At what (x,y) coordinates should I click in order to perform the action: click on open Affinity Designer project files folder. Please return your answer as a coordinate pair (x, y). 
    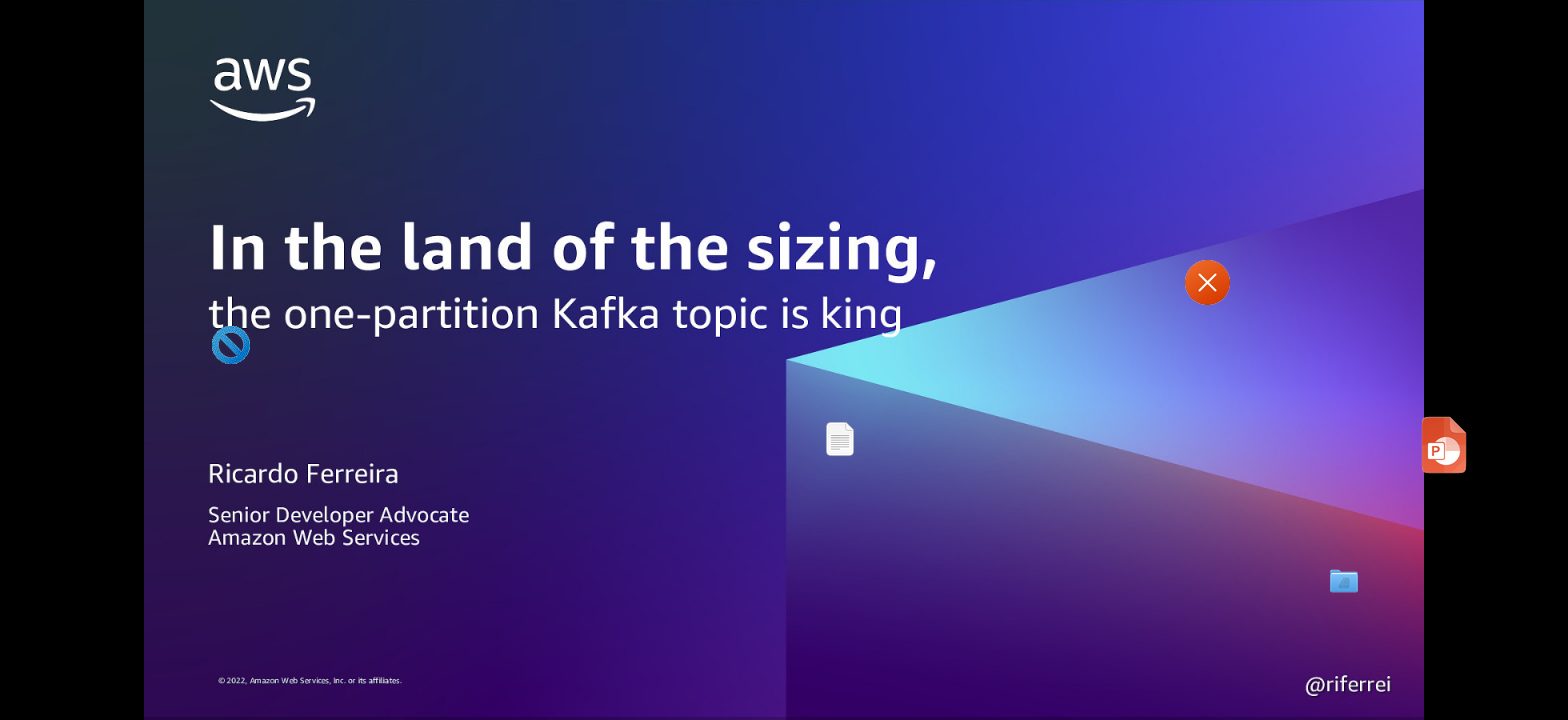
    Looking at the image, I should click on (1344, 581).